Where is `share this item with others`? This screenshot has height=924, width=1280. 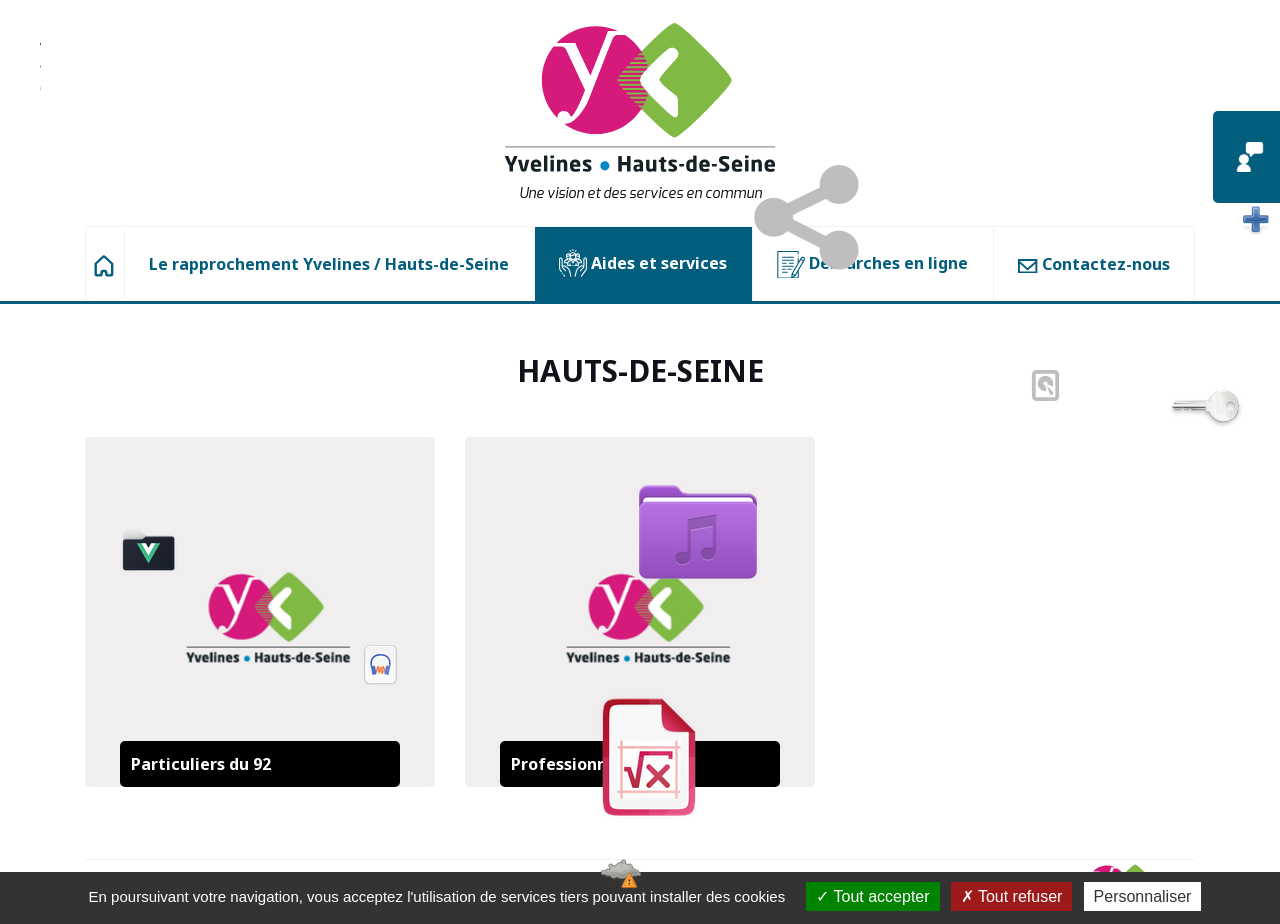 share this item with others is located at coordinates (806, 217).